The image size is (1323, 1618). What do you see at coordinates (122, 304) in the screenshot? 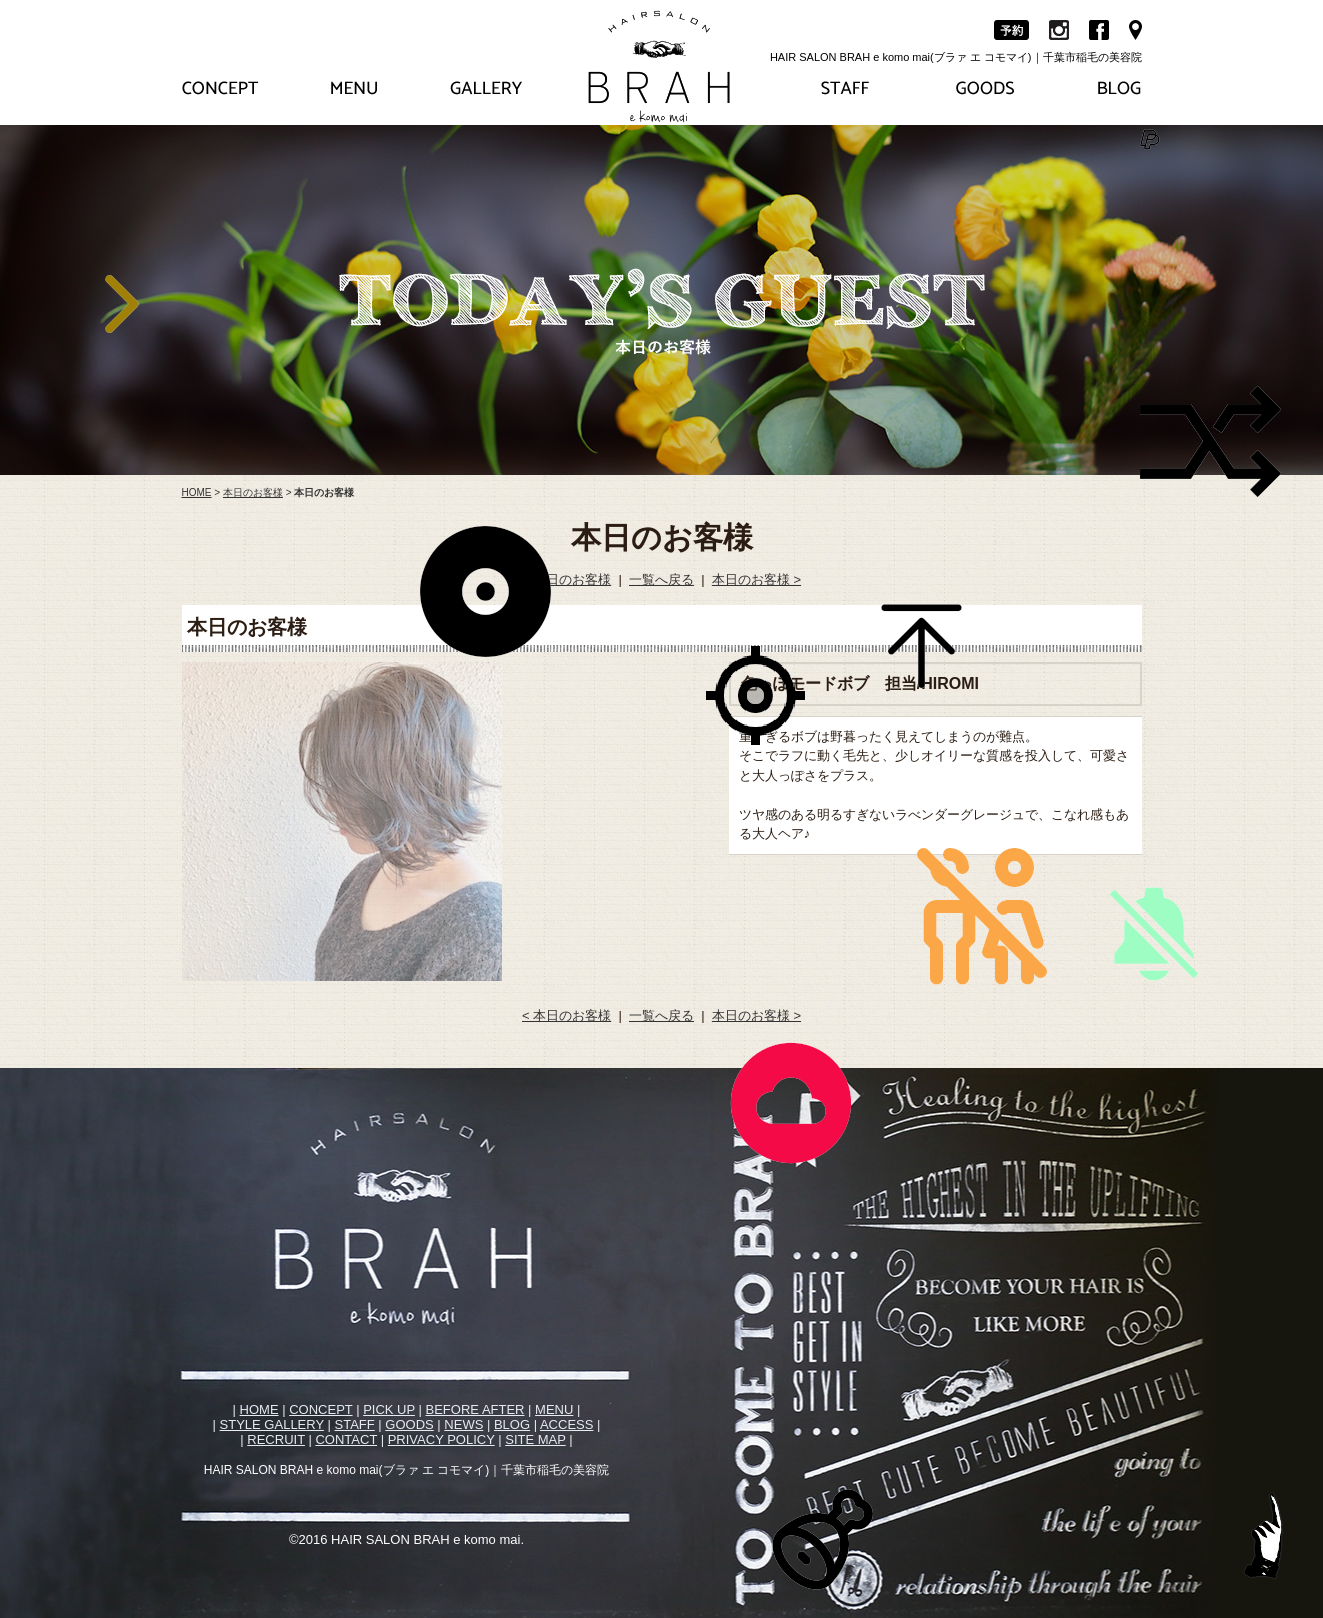
I see `navigate to the next item or screen` at bounding box center [122, 304].